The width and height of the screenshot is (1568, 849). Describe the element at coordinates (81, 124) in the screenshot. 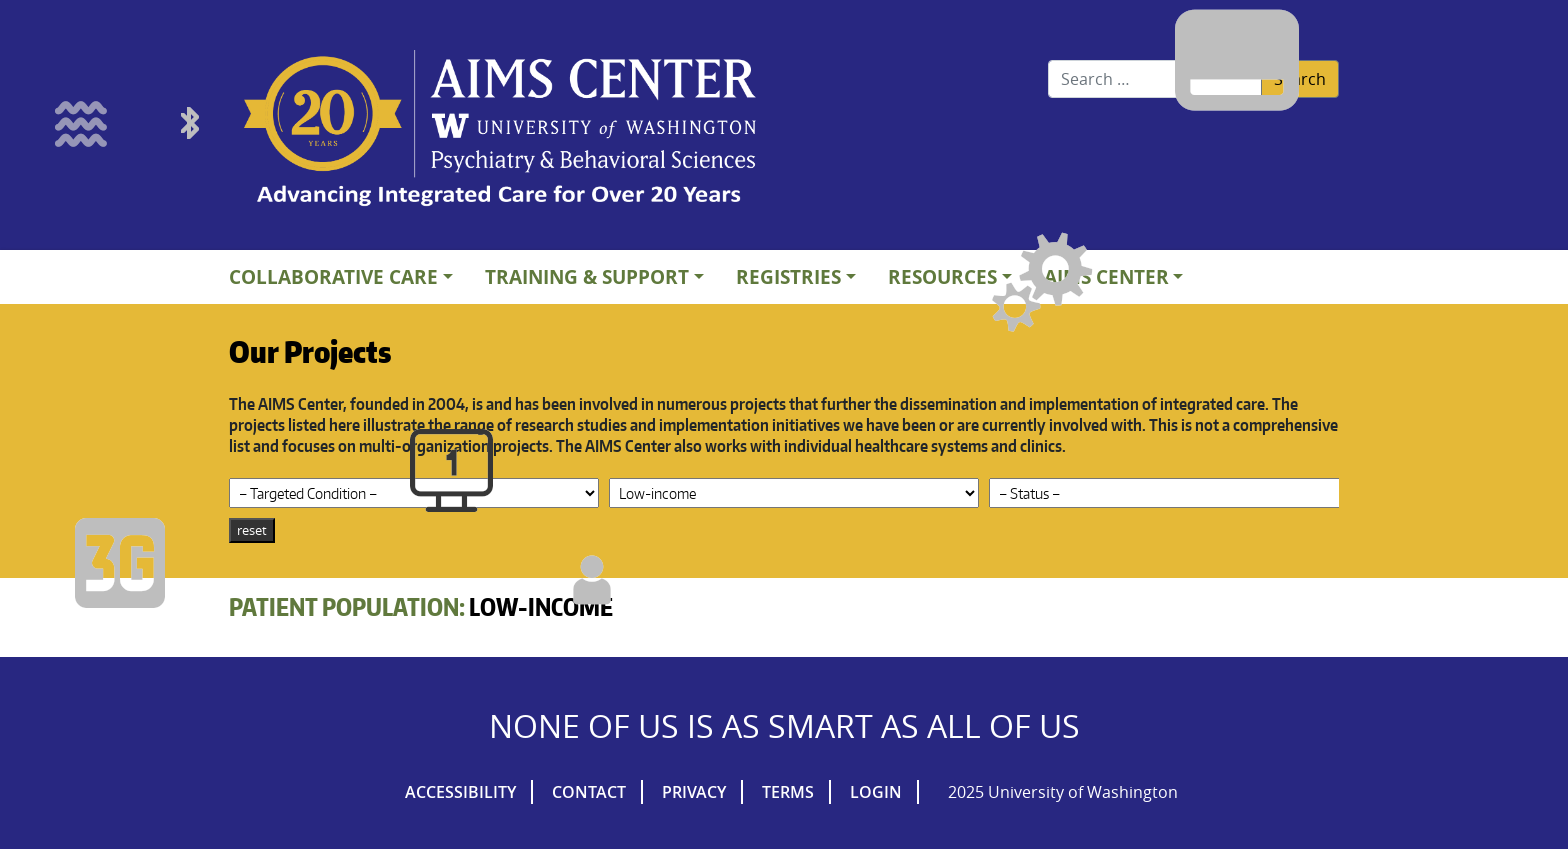

I see `indicates foggy weather conditions` at that location.